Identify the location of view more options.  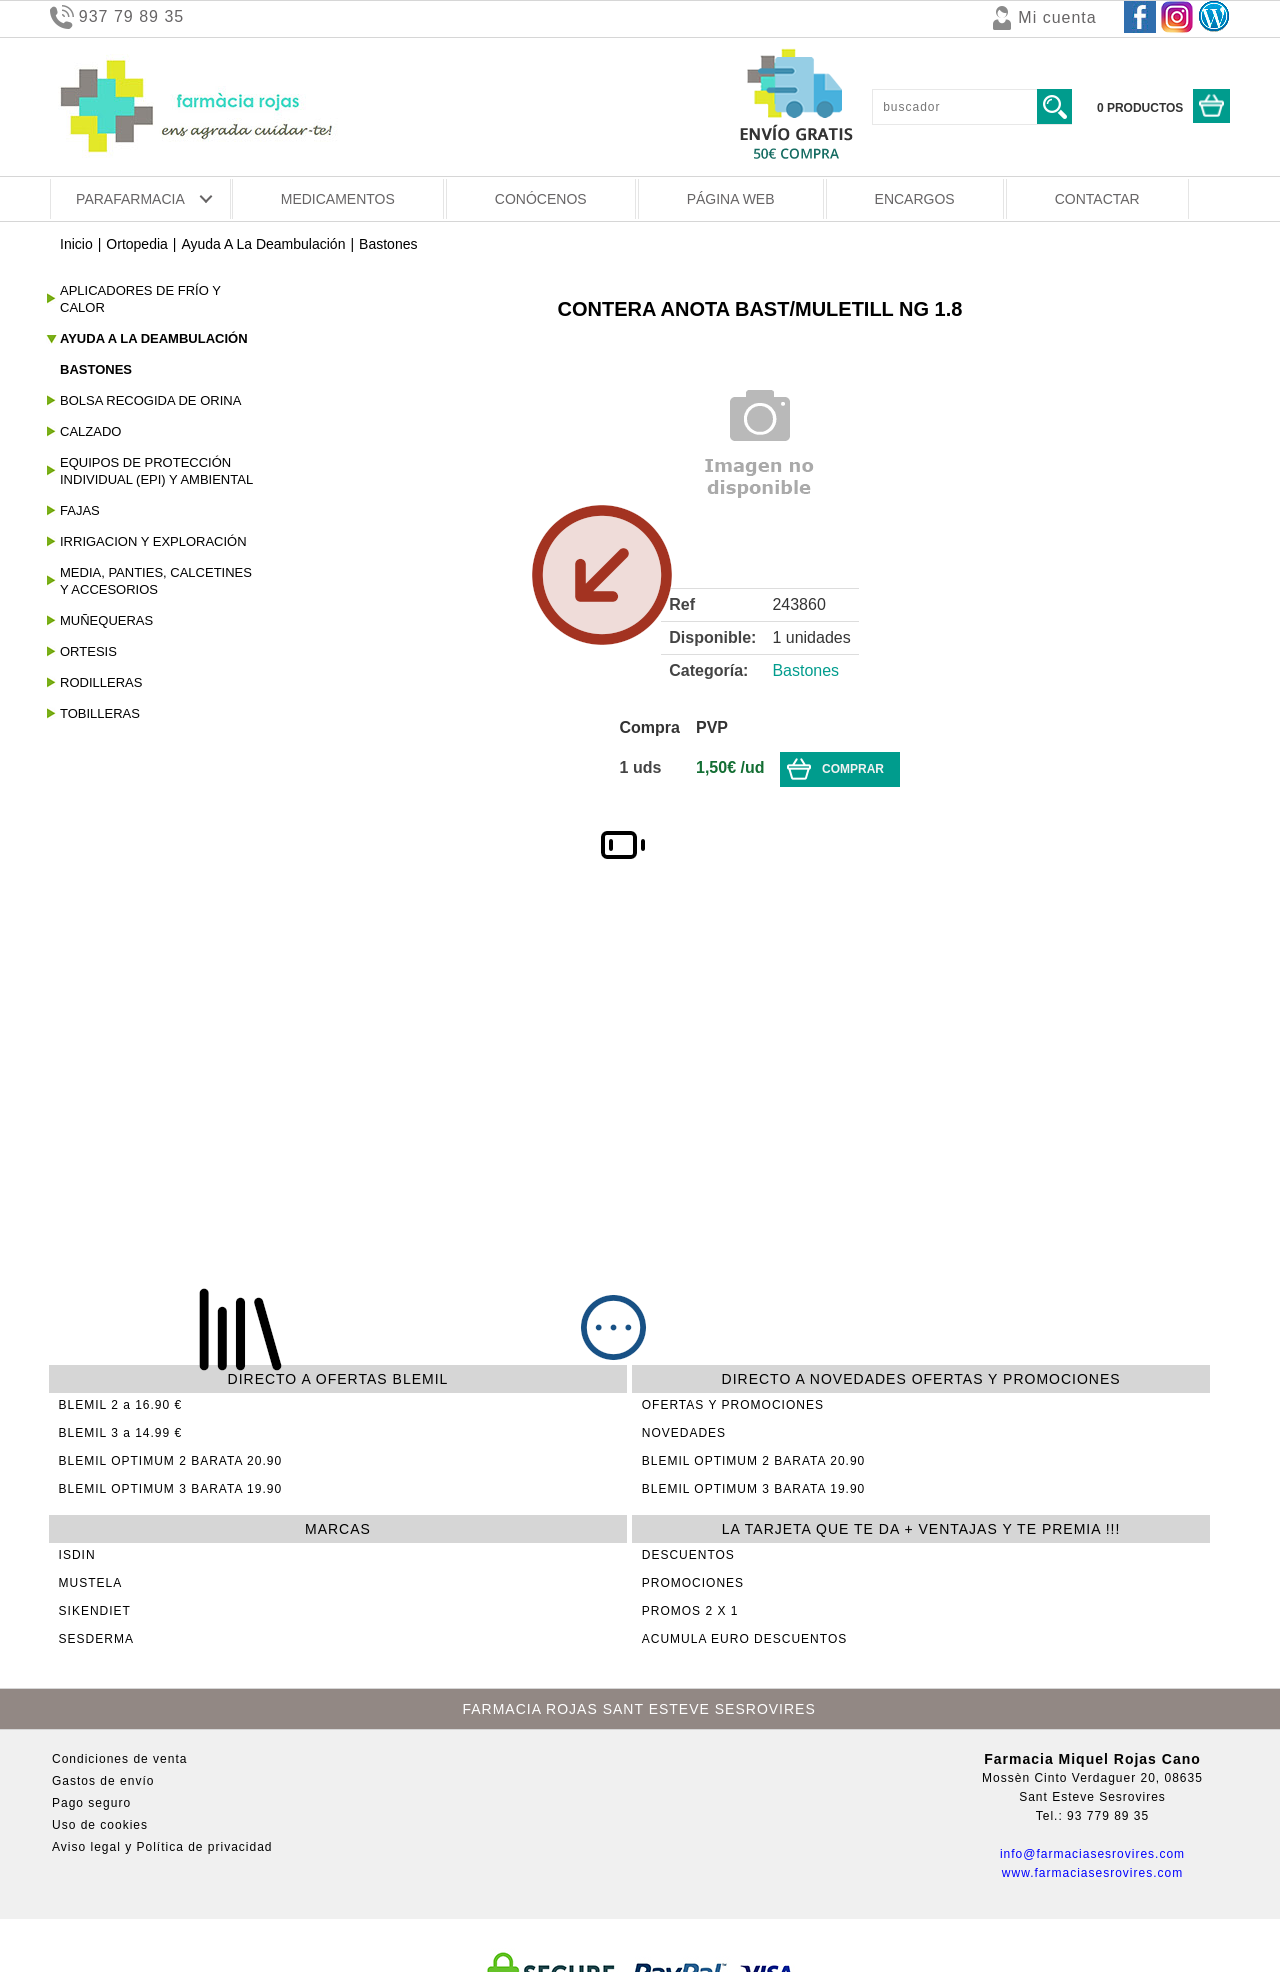
(613, 1327).